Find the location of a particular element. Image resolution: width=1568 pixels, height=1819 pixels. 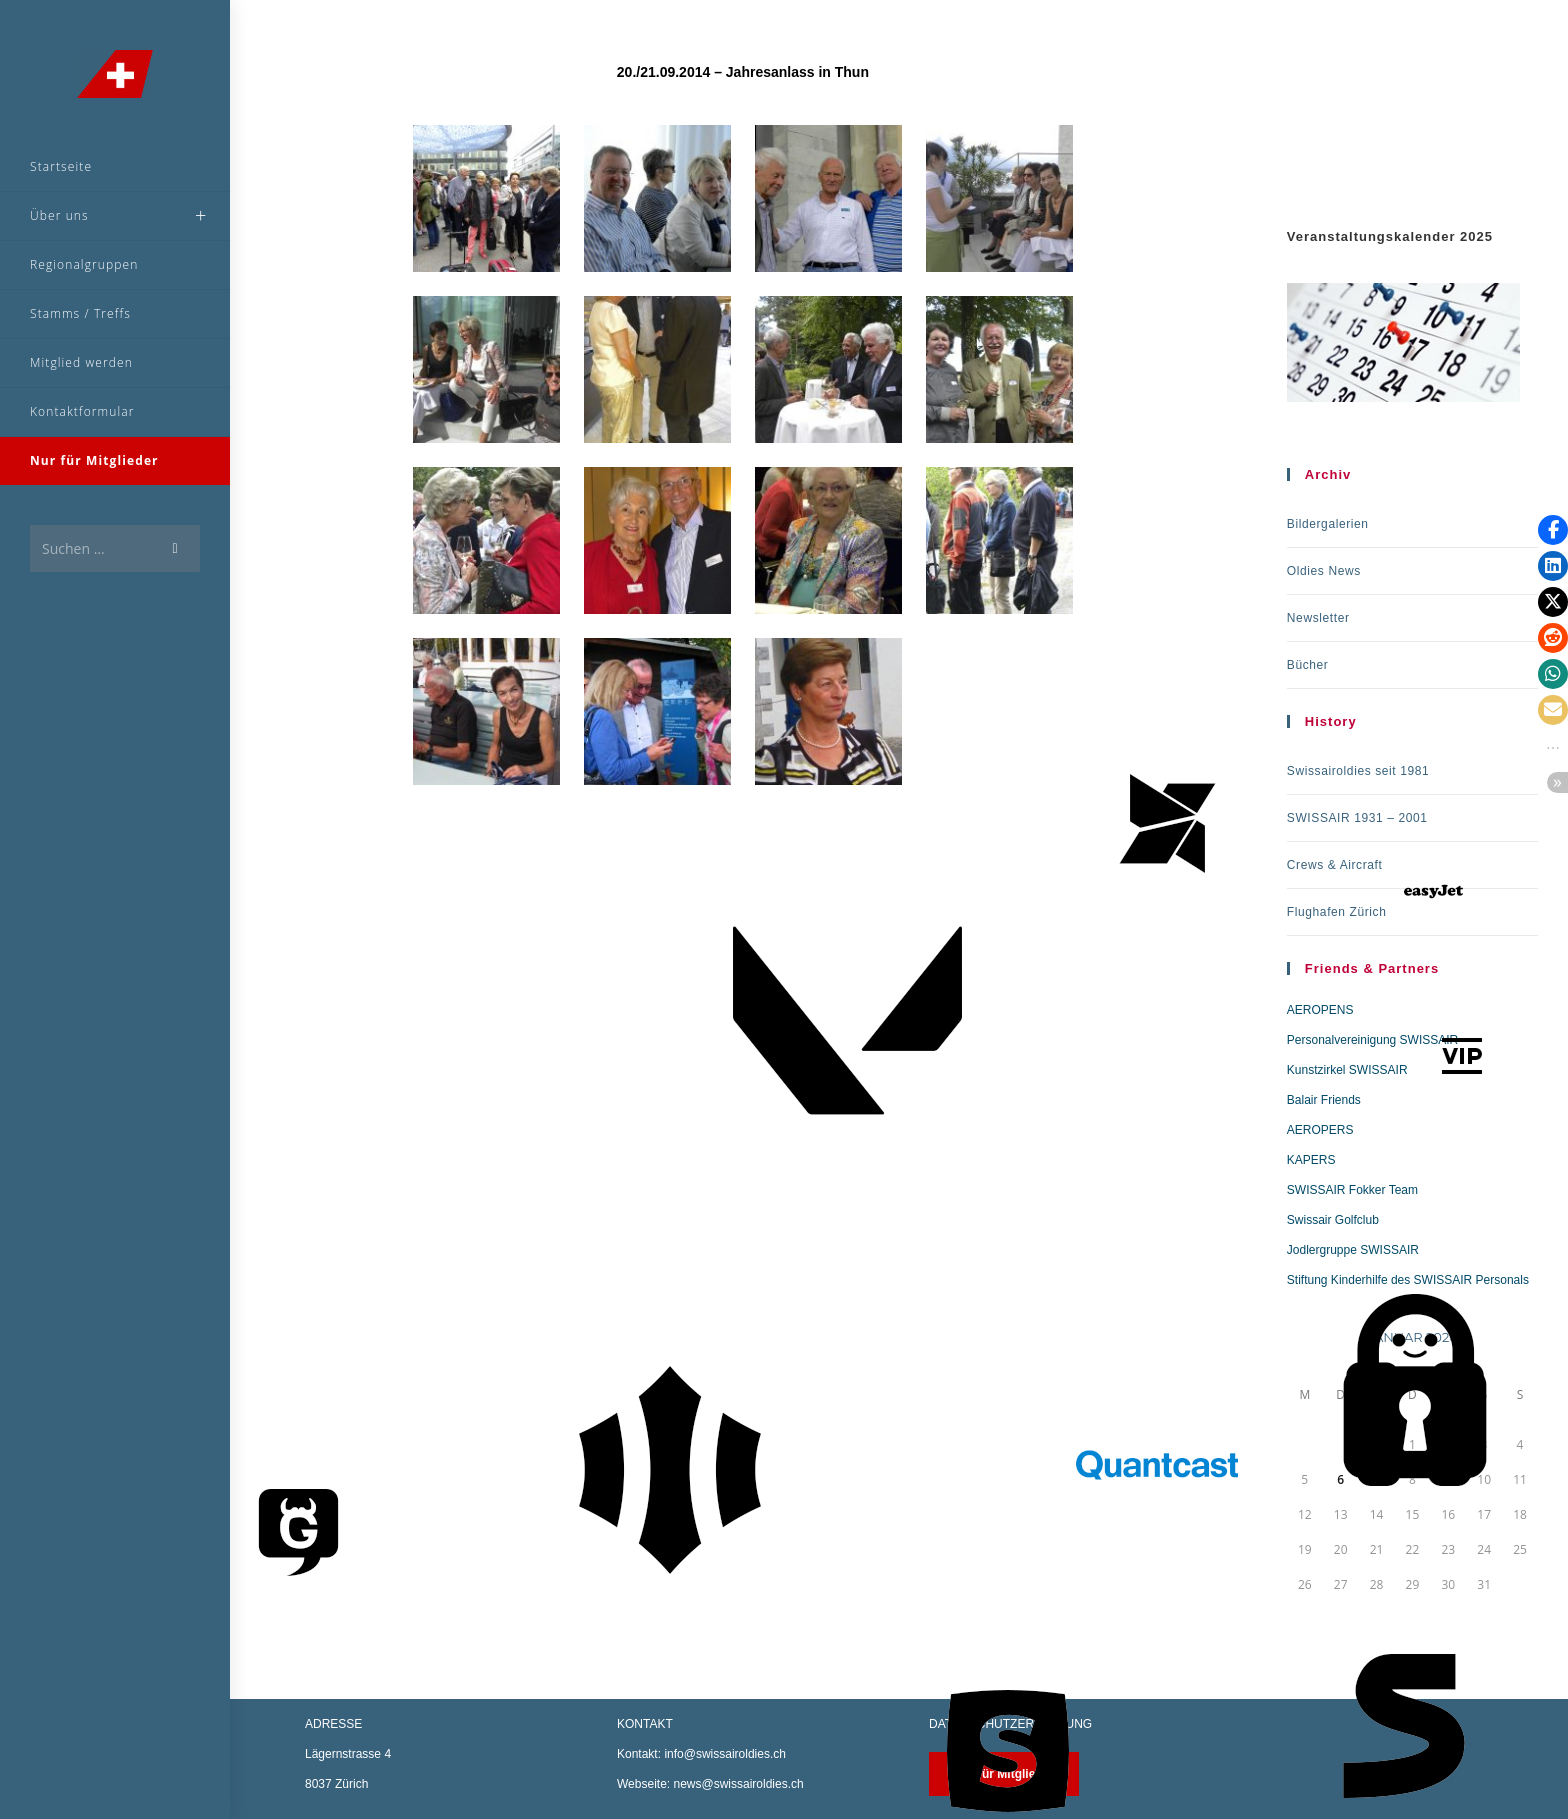

link to MODX content management system is located at coordinates (1167, 823).